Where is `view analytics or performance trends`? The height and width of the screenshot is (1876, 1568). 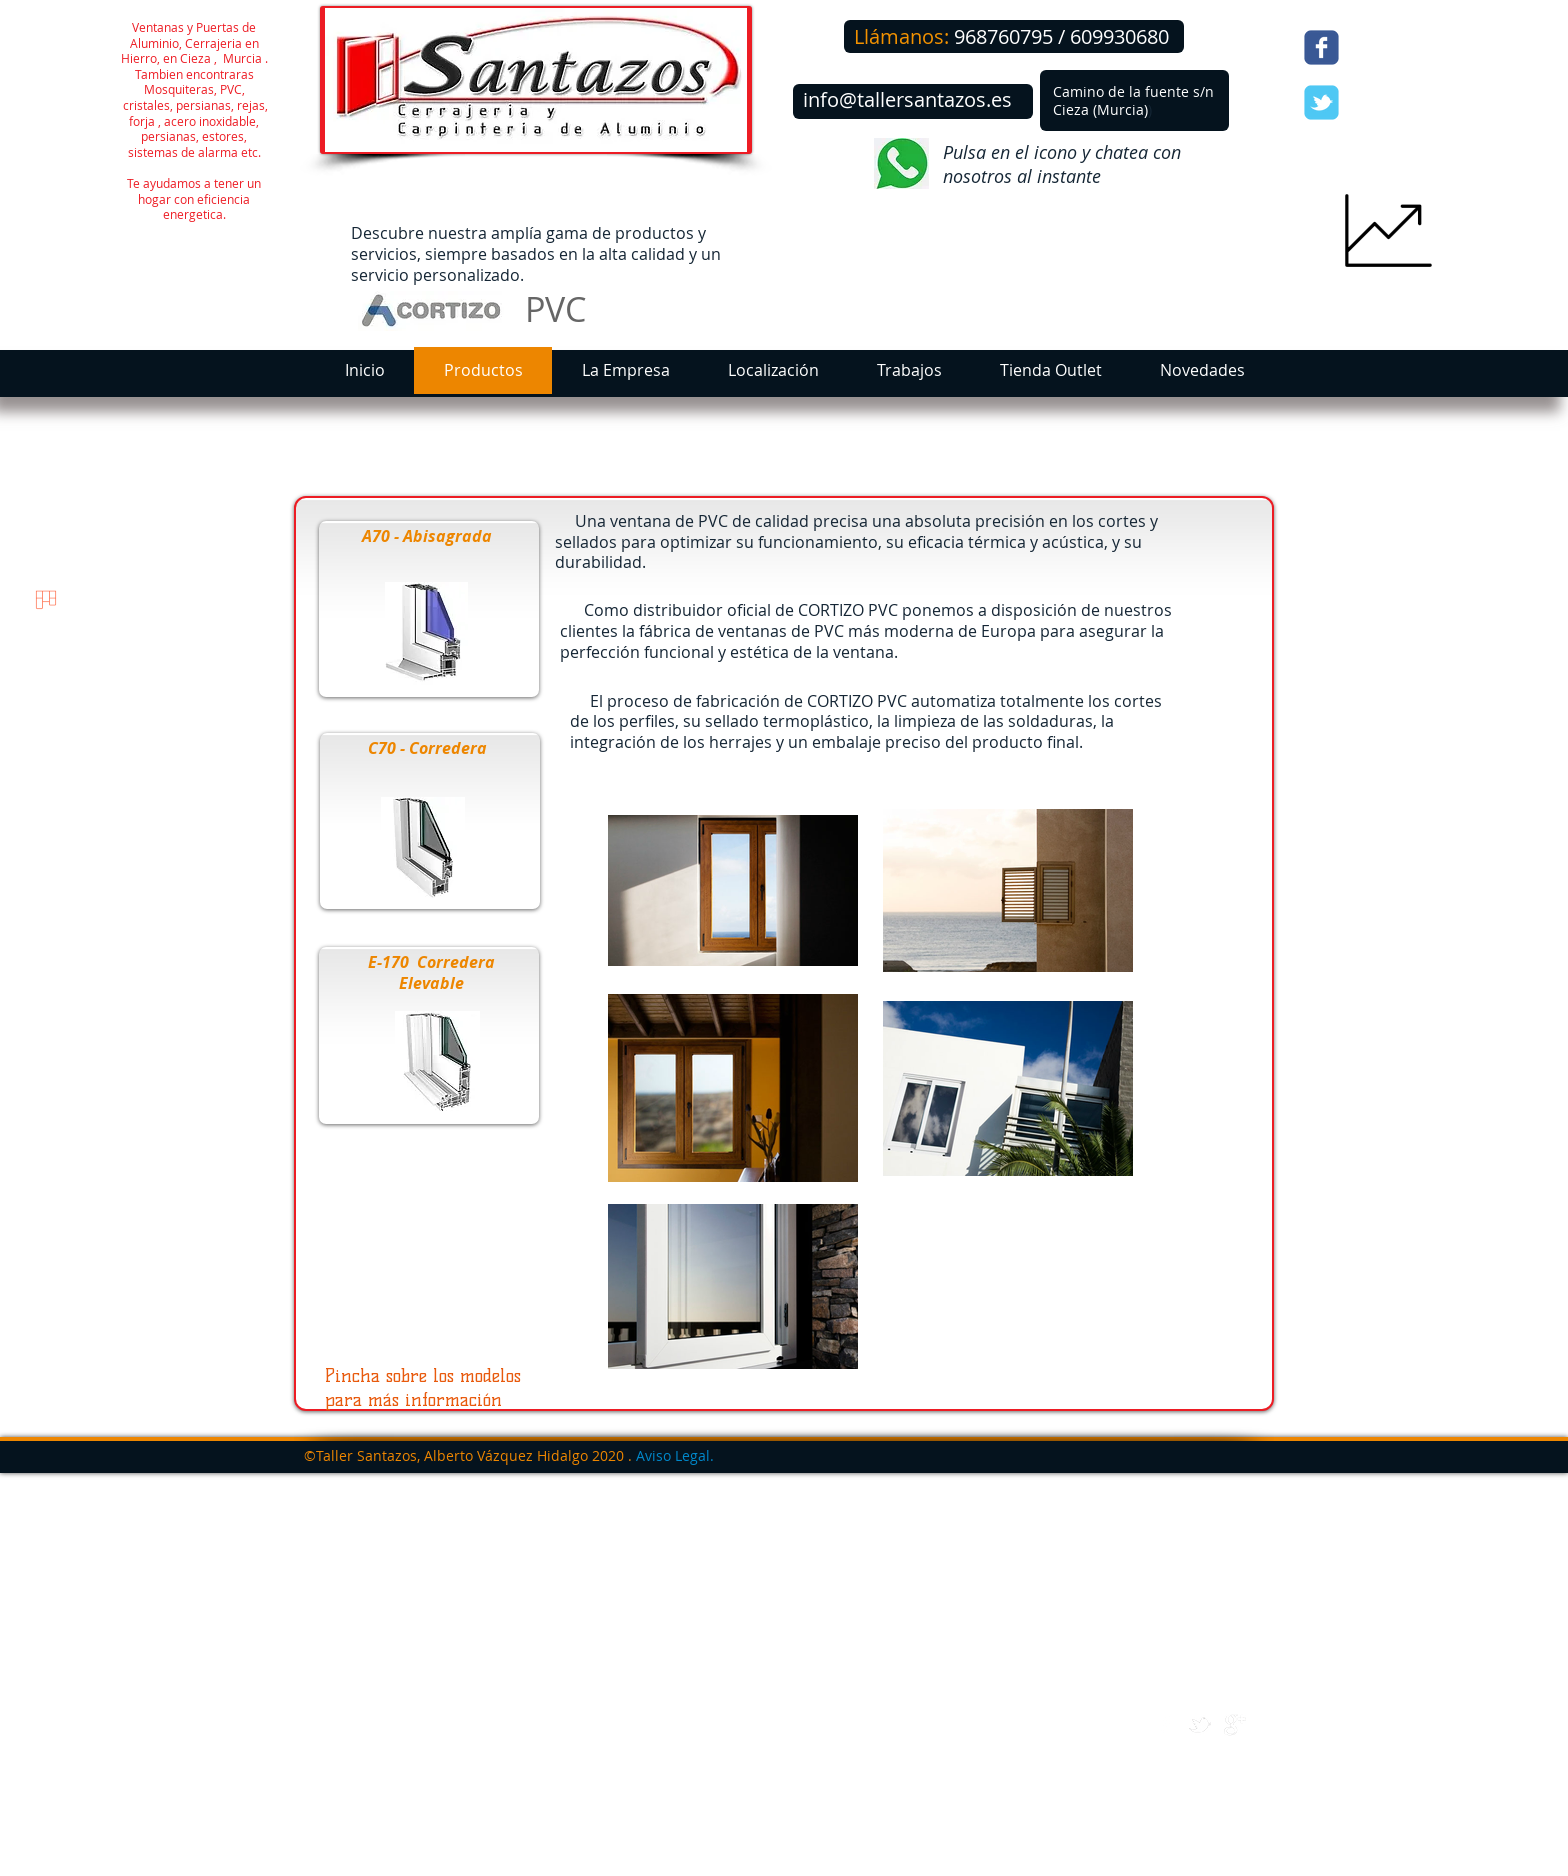
view analytics or performance trends is located at coordinates (1388, 230).